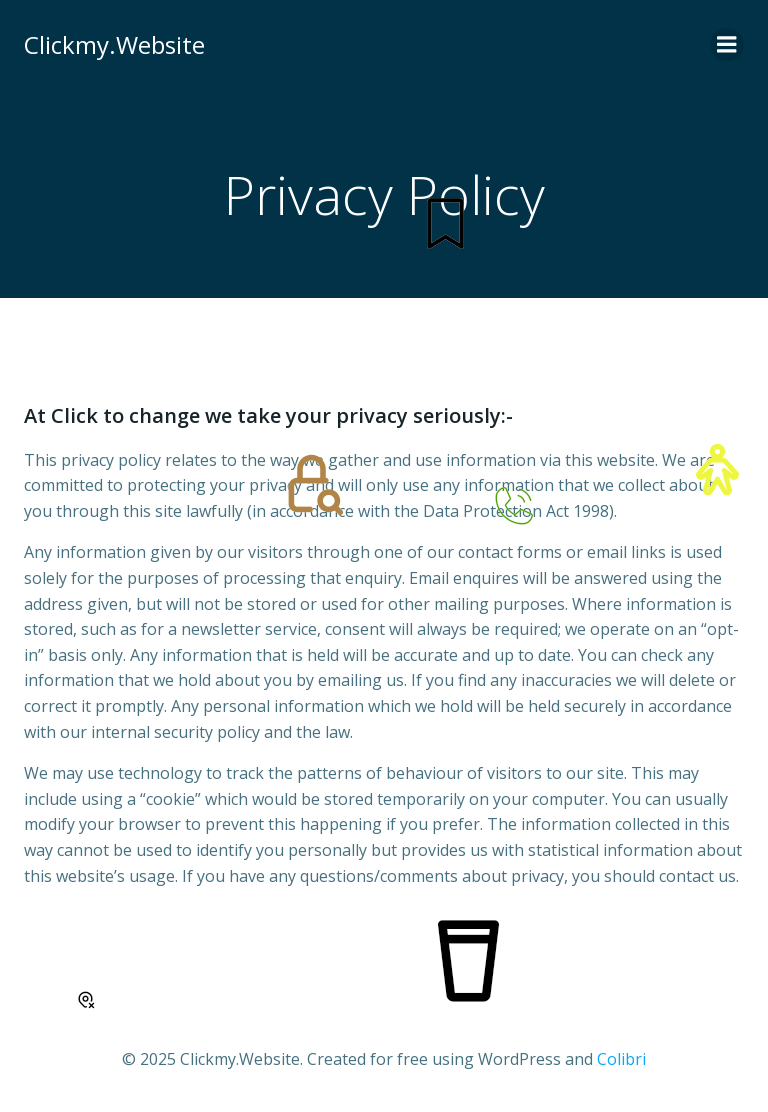  Describe the element at coordinates (85, 999) in the screenshot. I see `remove a saved location pin` at that location.